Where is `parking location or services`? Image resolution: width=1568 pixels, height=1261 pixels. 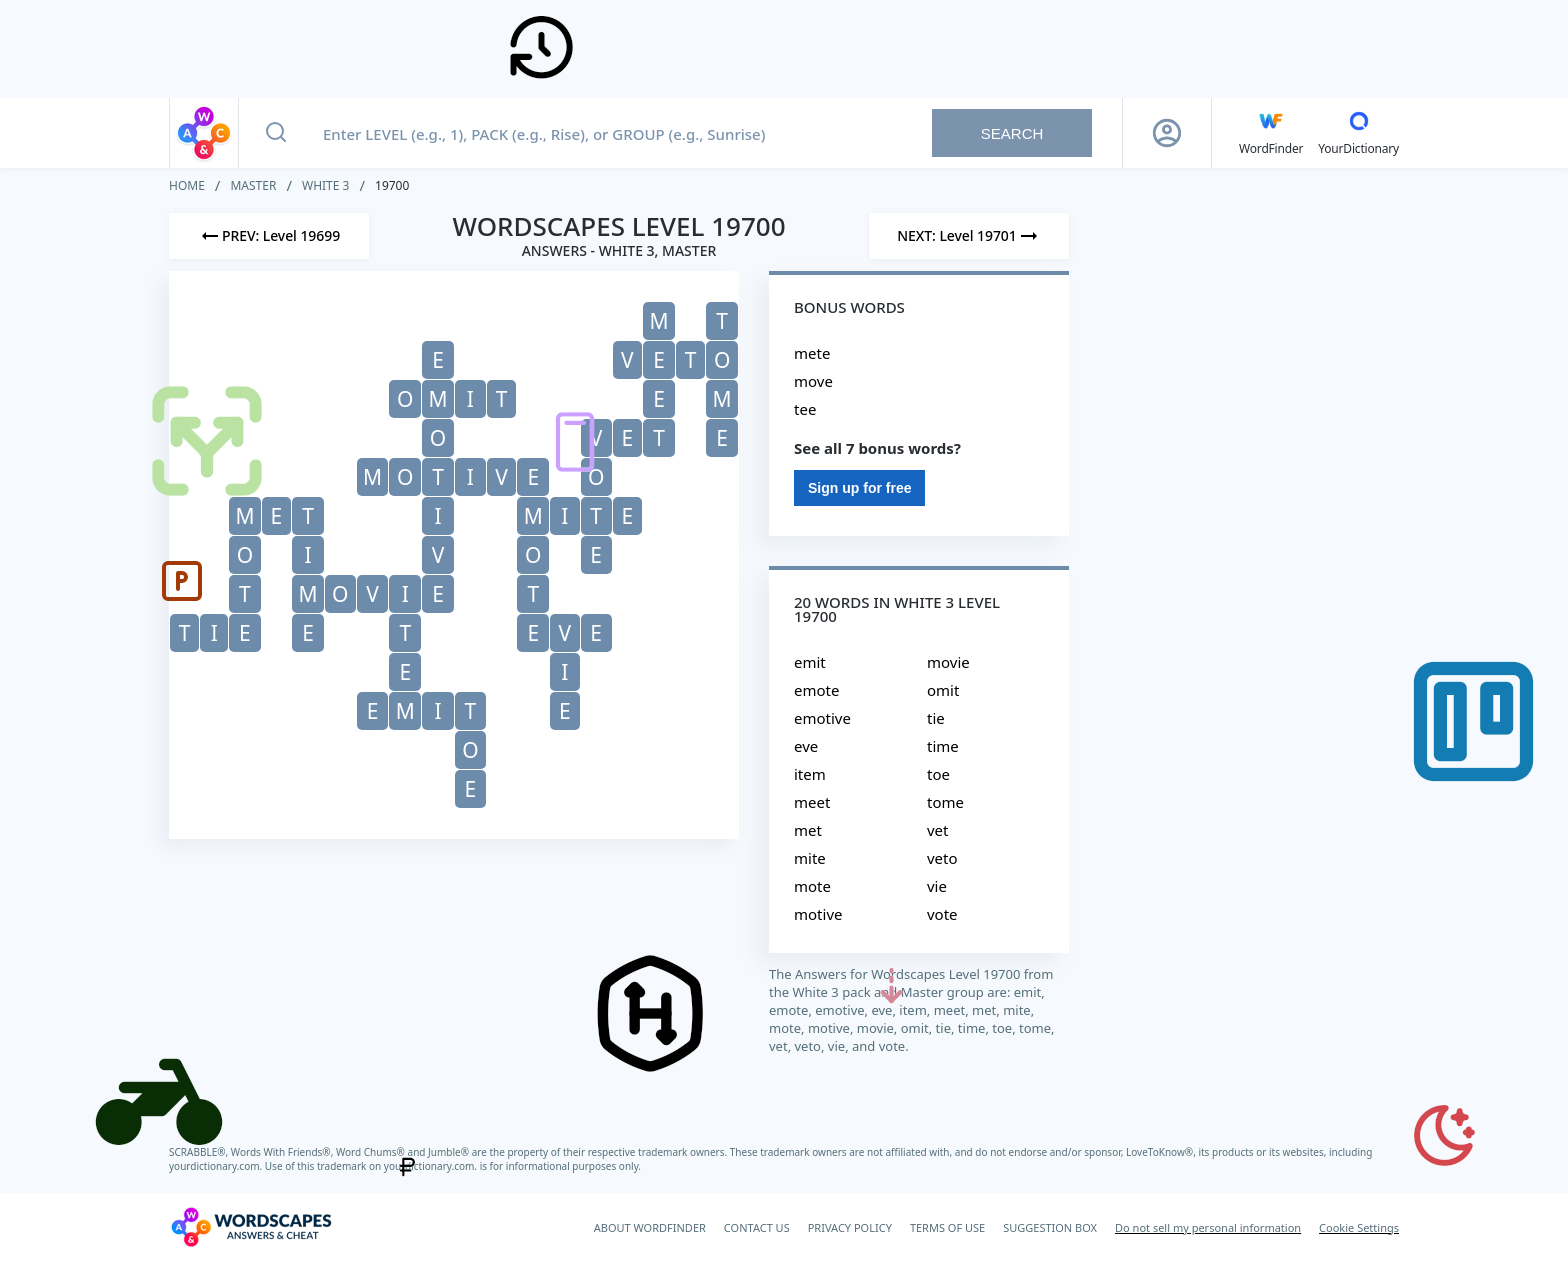
parking location or services is located at coordinates (182, 581).